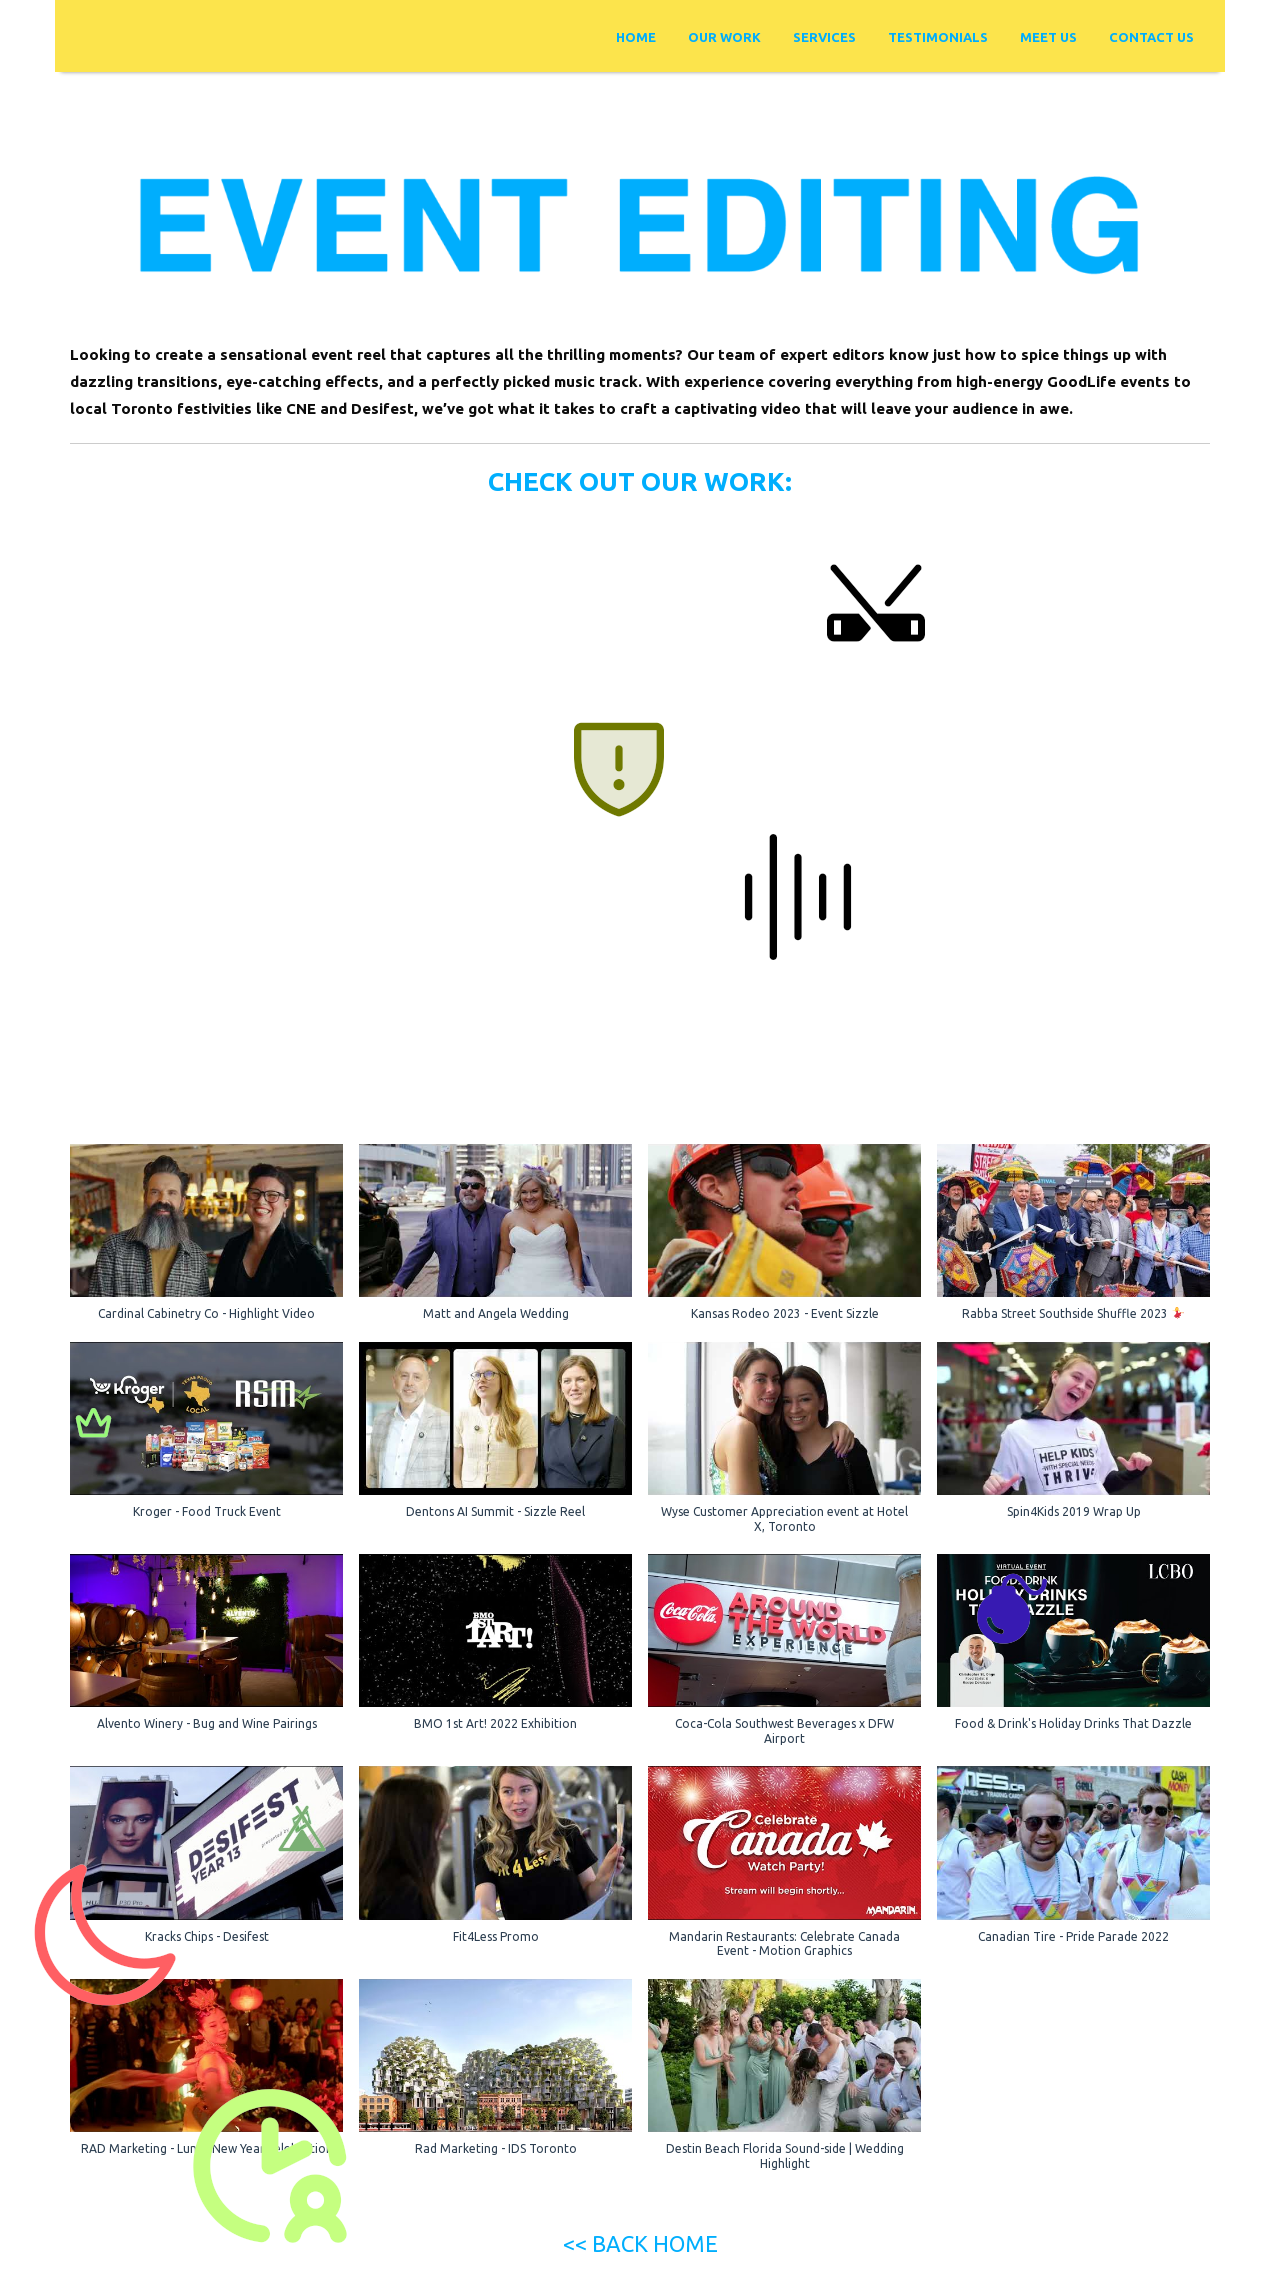  Describe the element at coordinates (1008, 1607) in the screenshot. I see `indicates a destructive or dangerous action` at that location.